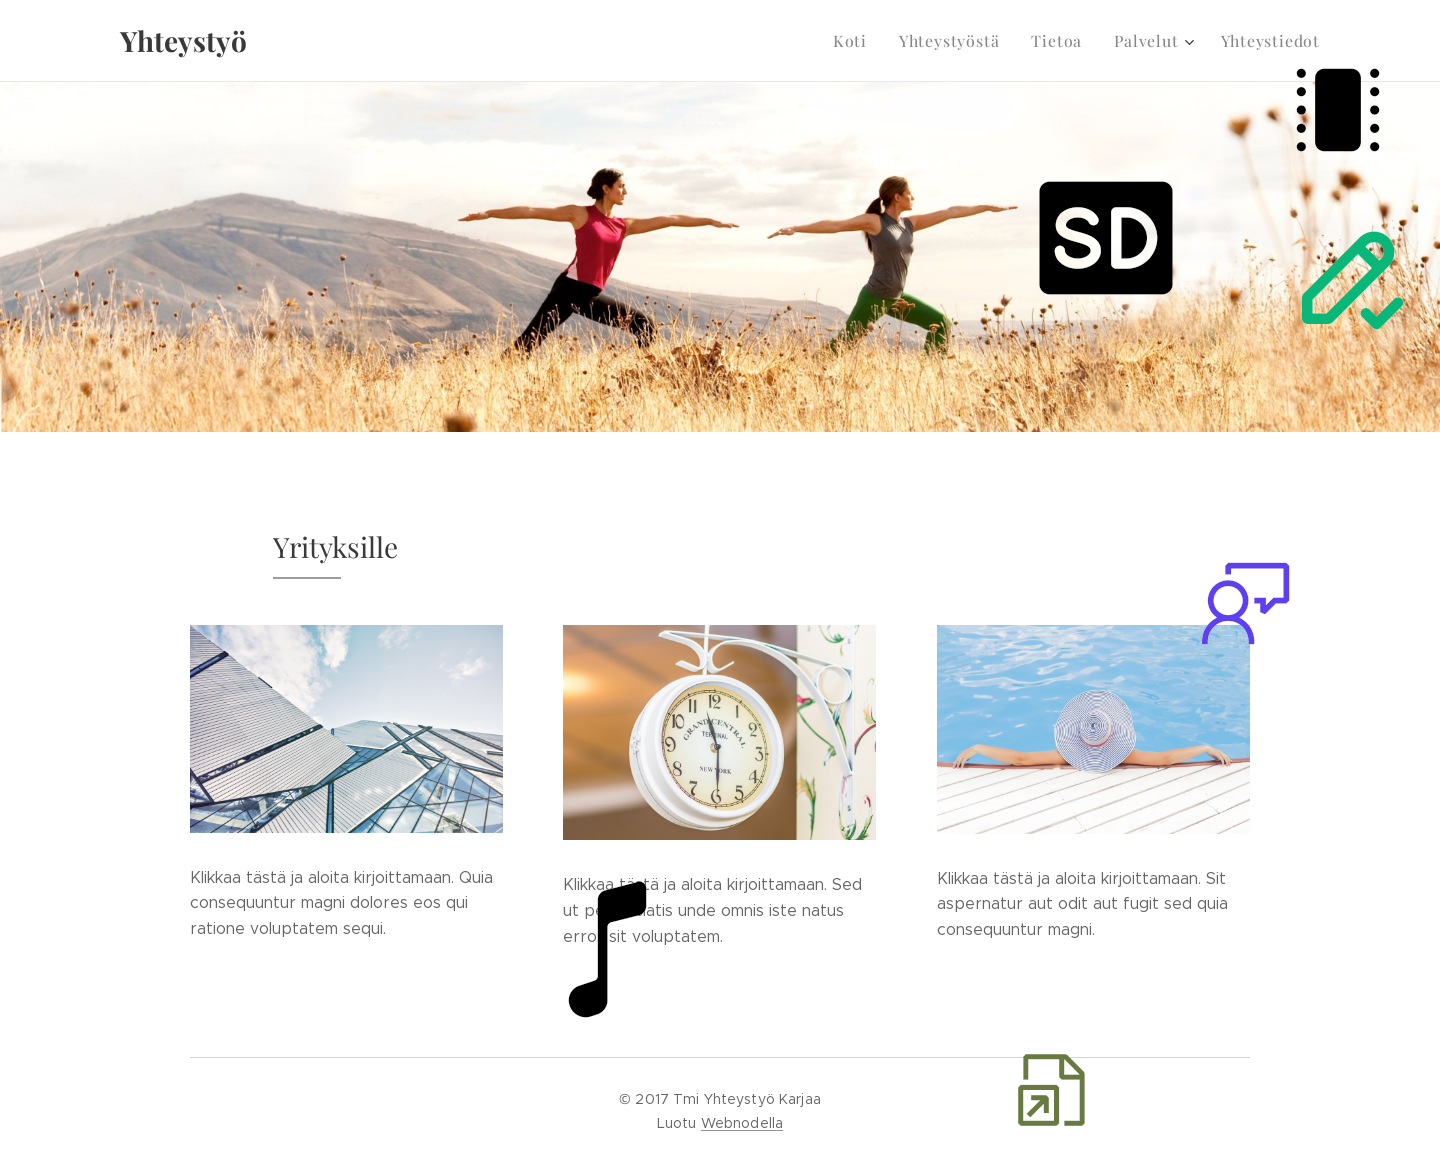  I want to click on submit feedback or comments, so click(1248, 603).